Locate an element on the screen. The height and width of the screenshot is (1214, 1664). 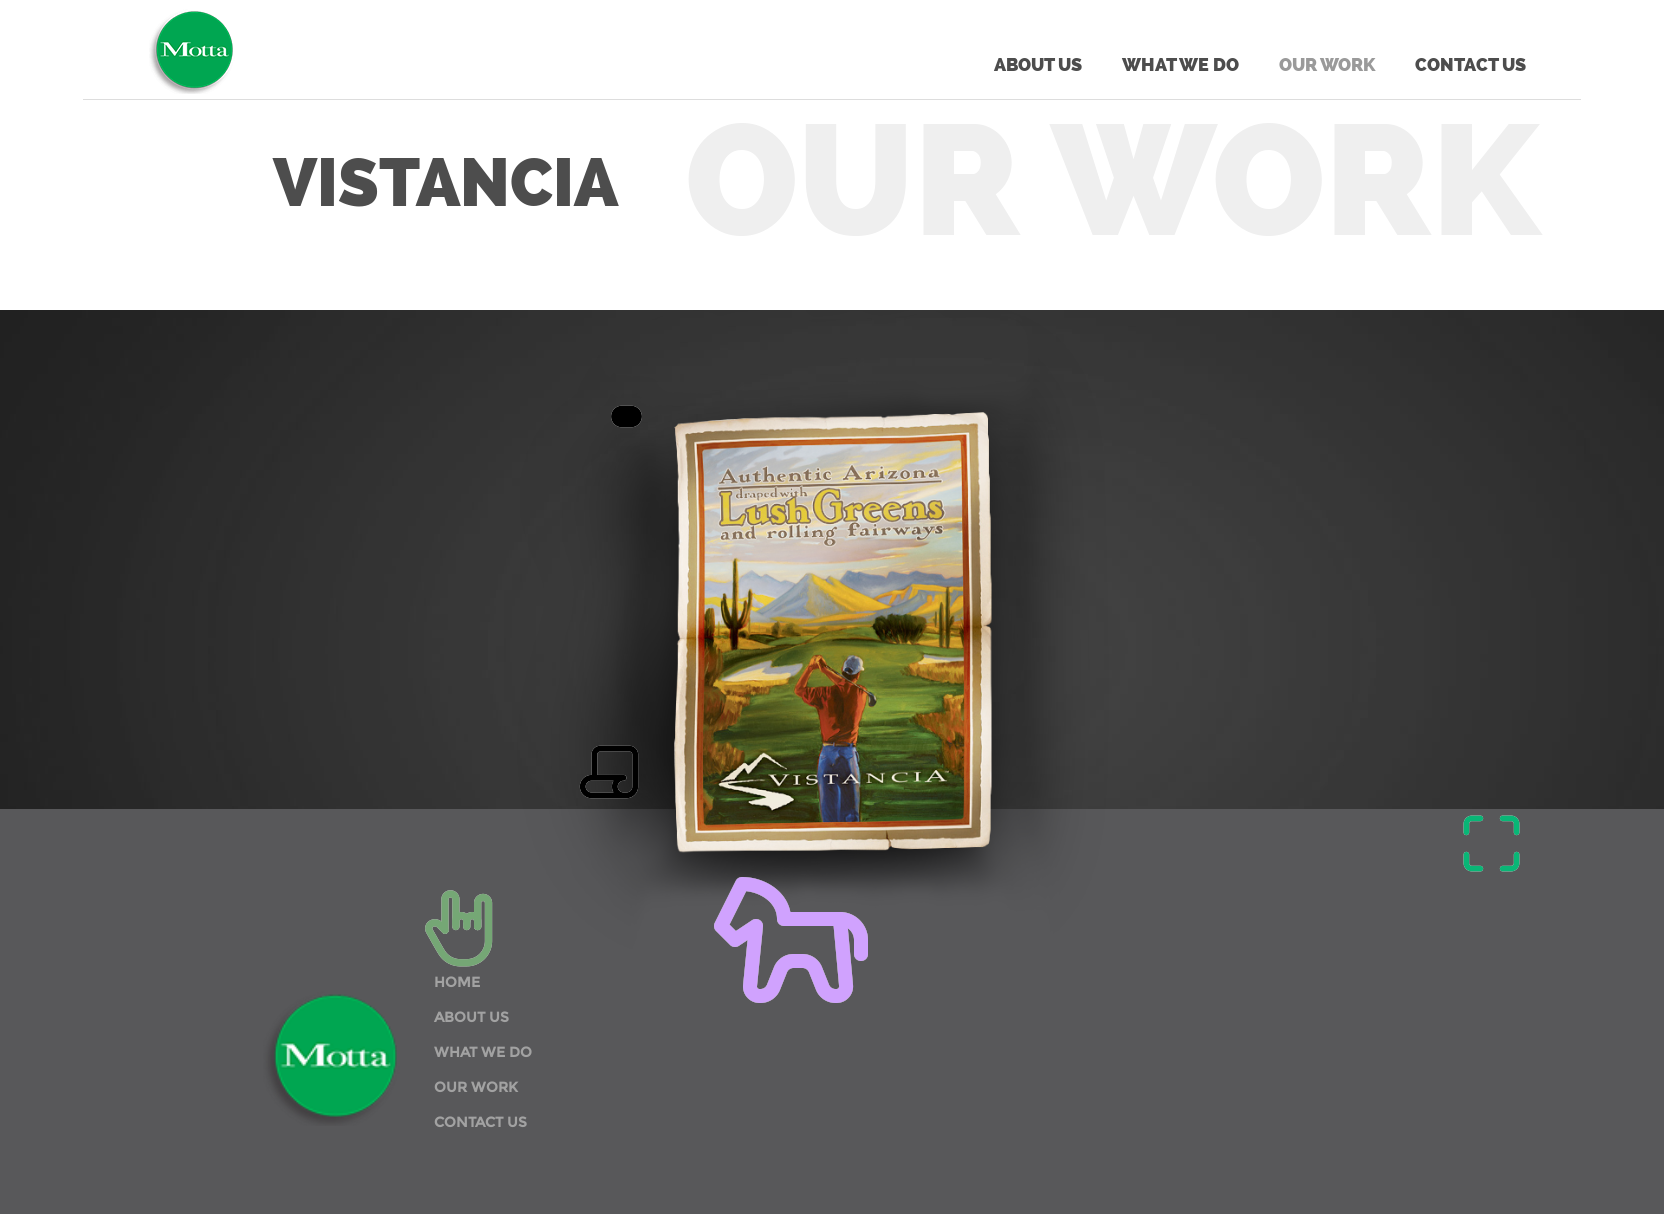
expand to full screen mode is located at coordinates (1491, 843).